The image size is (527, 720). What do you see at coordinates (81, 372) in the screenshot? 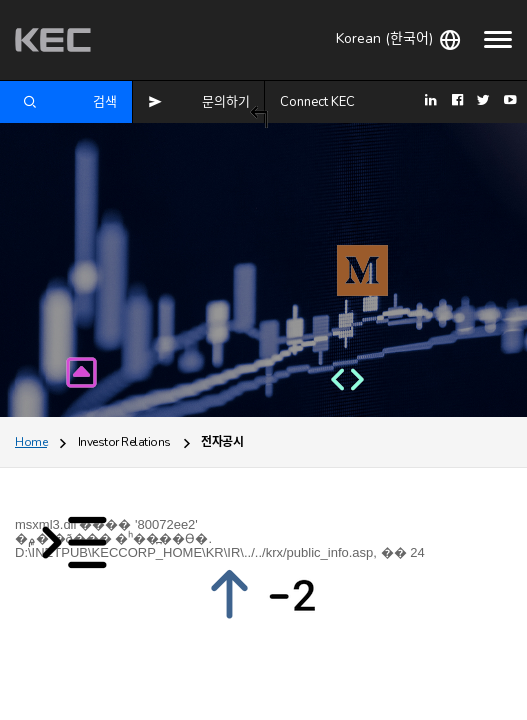
I see `expand content upward` at bounding box center [81, 372].